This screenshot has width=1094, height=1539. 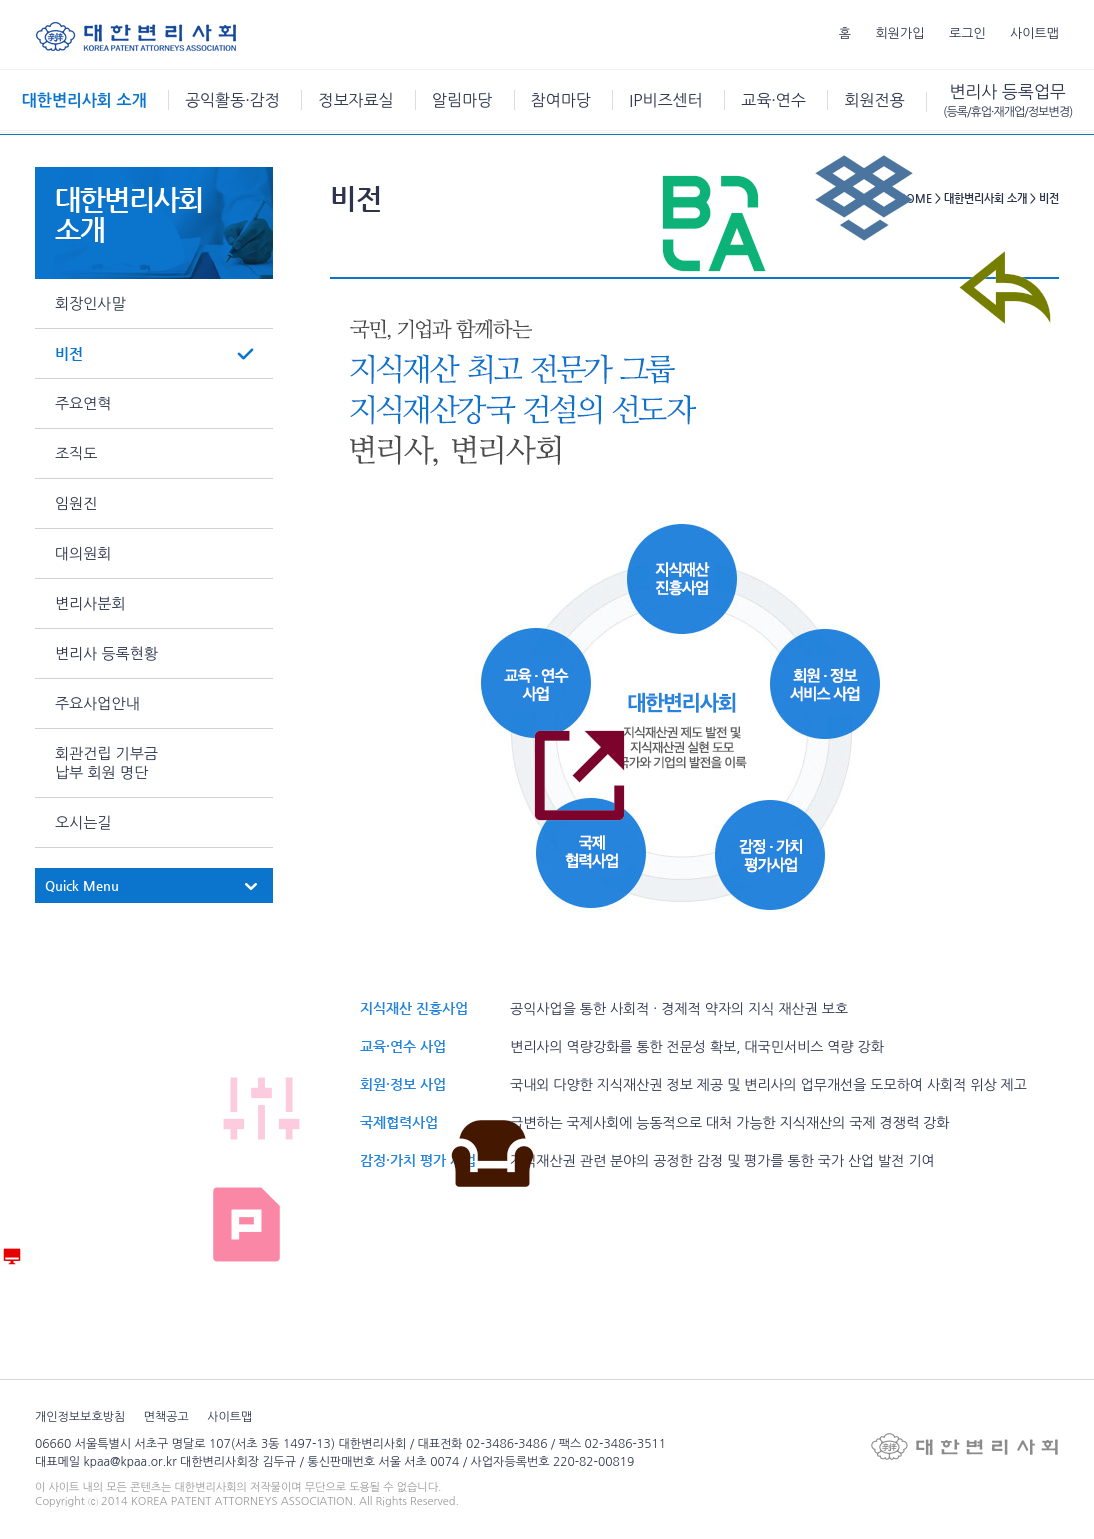 What do you see at coordinates (492, 1153) in the screenshot?
I see `browse furniture or home decor items` at bounding box center [492, 1153].